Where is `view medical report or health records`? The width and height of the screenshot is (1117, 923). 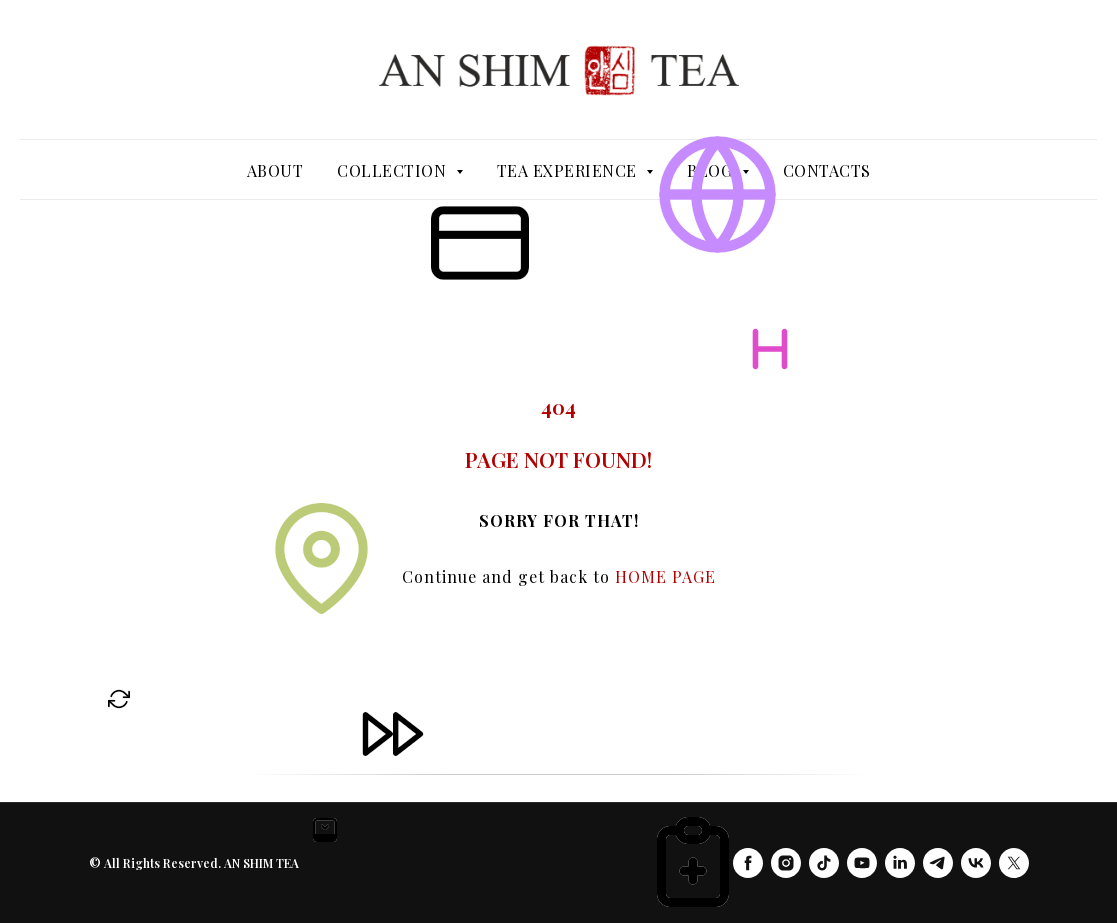
view medical report or health records is located at coordinates (693, 862).